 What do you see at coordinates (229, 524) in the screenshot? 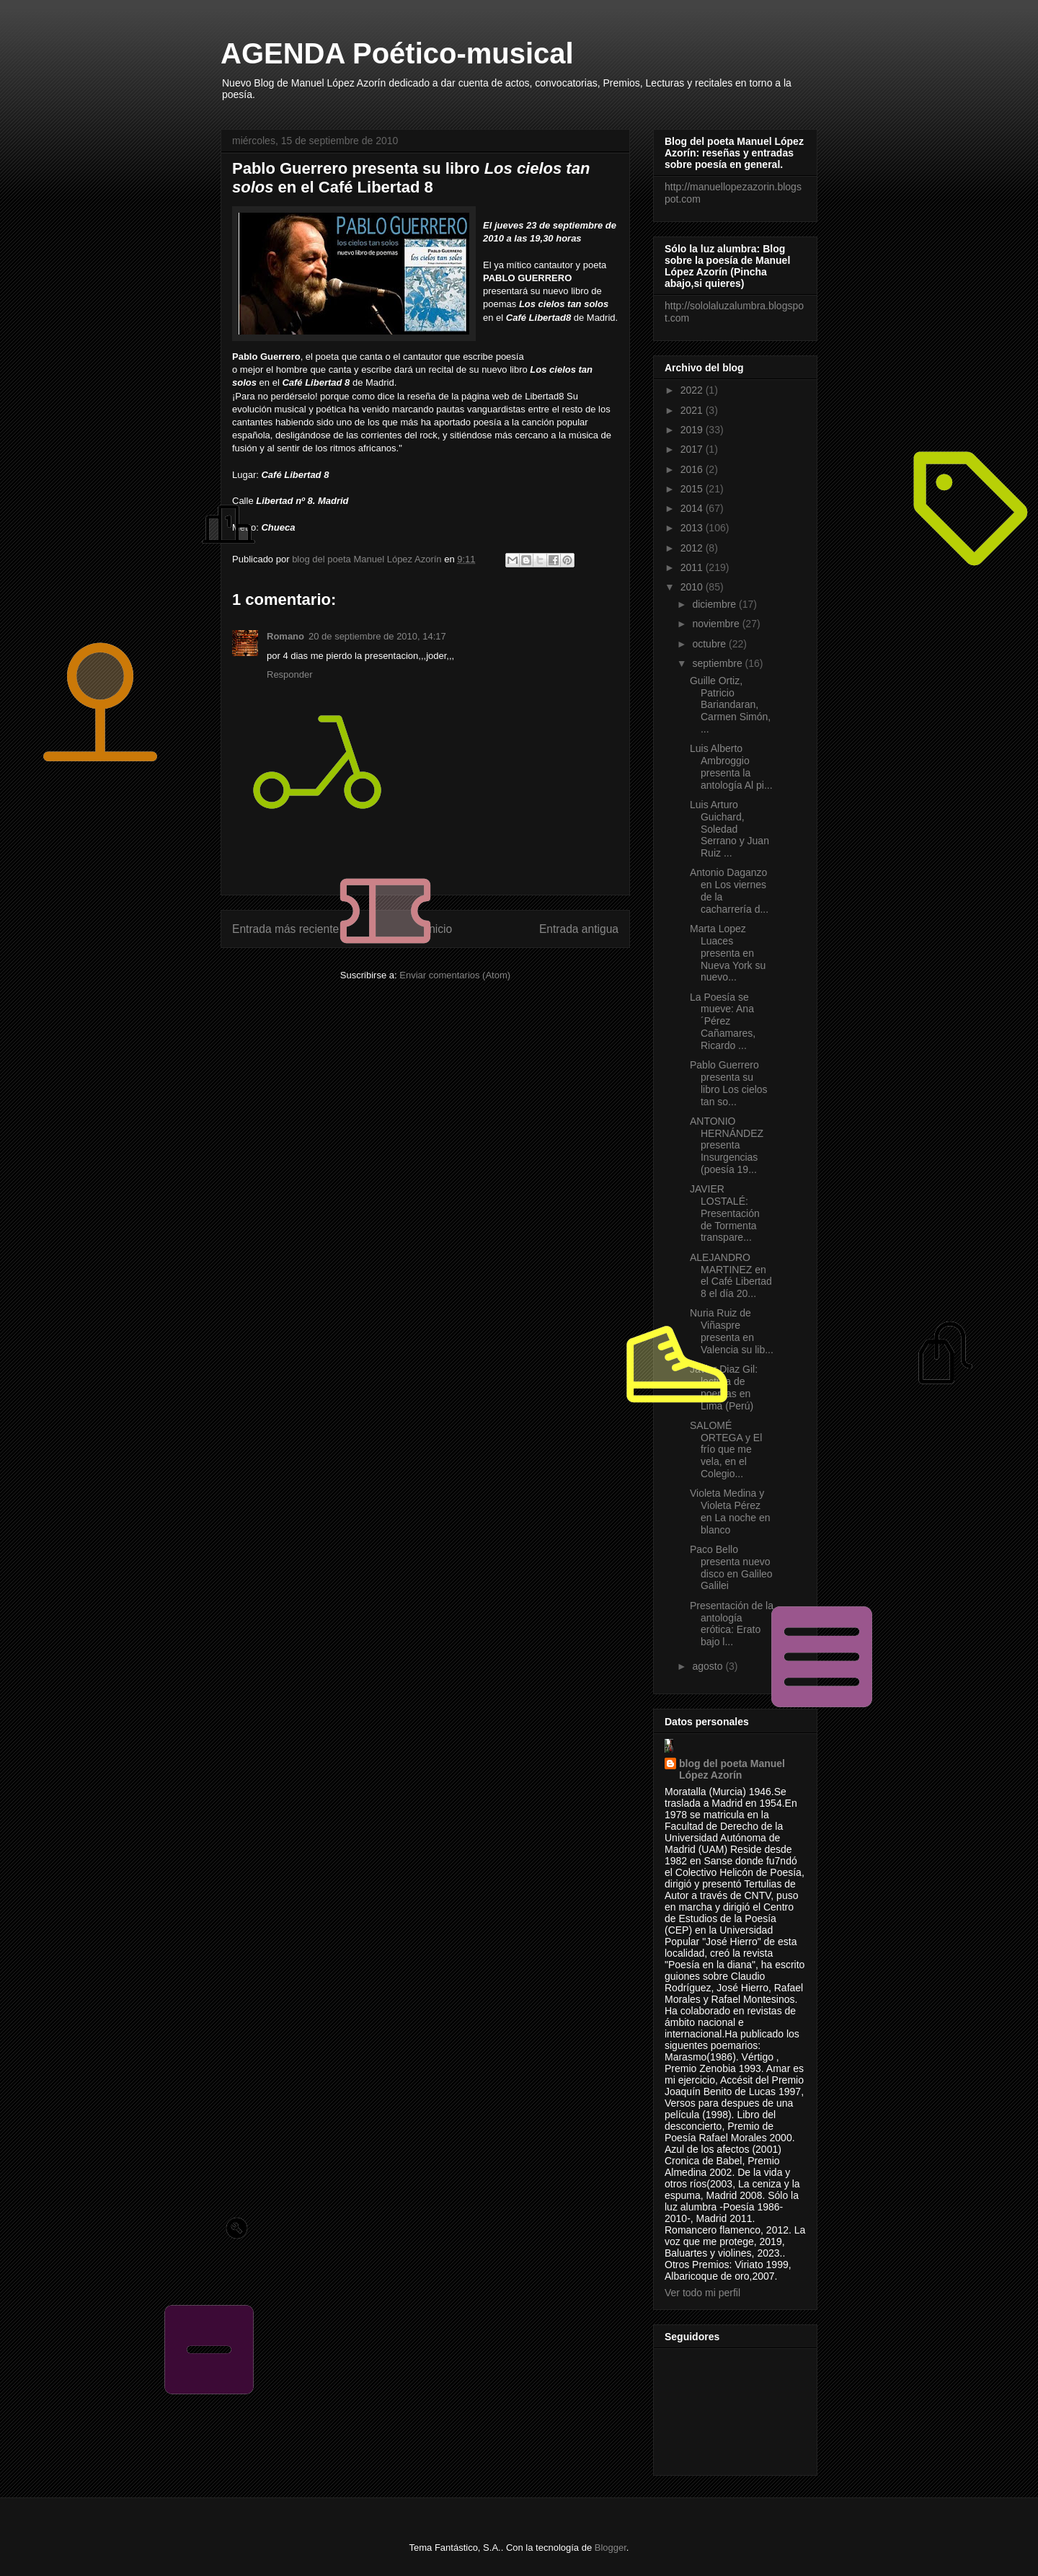
I see `view leaderboard or rankings` at bounding box center [229, 524].